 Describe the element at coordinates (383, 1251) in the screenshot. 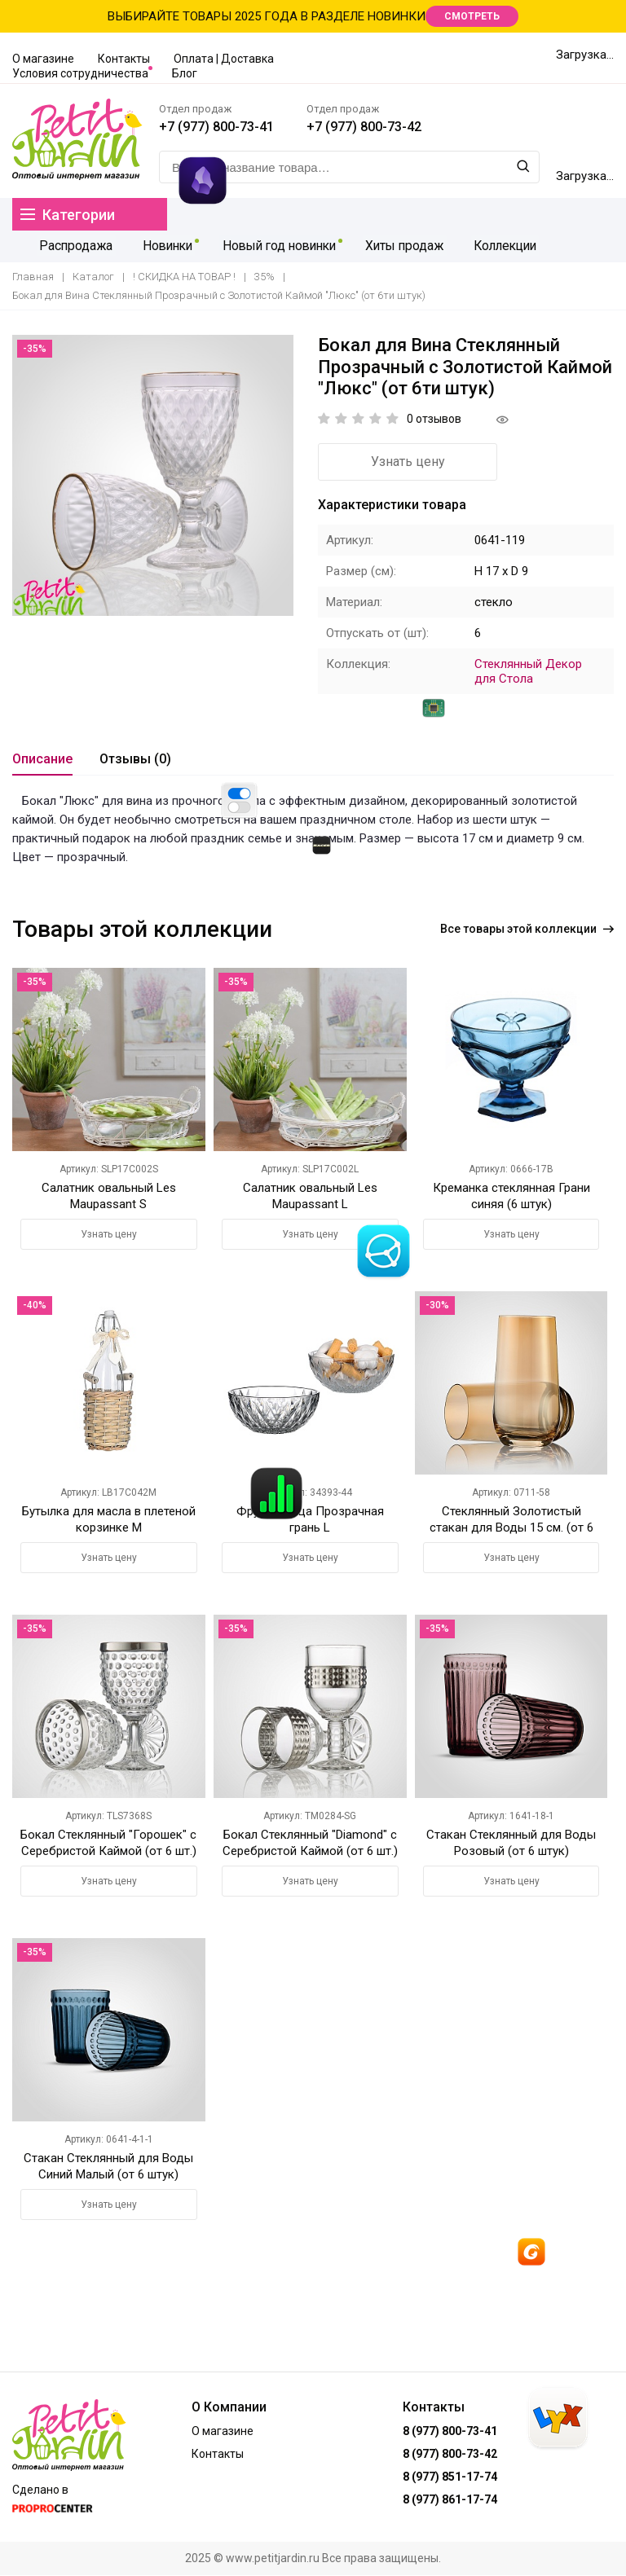

I see `open syncthing file synchronization app` at that location.